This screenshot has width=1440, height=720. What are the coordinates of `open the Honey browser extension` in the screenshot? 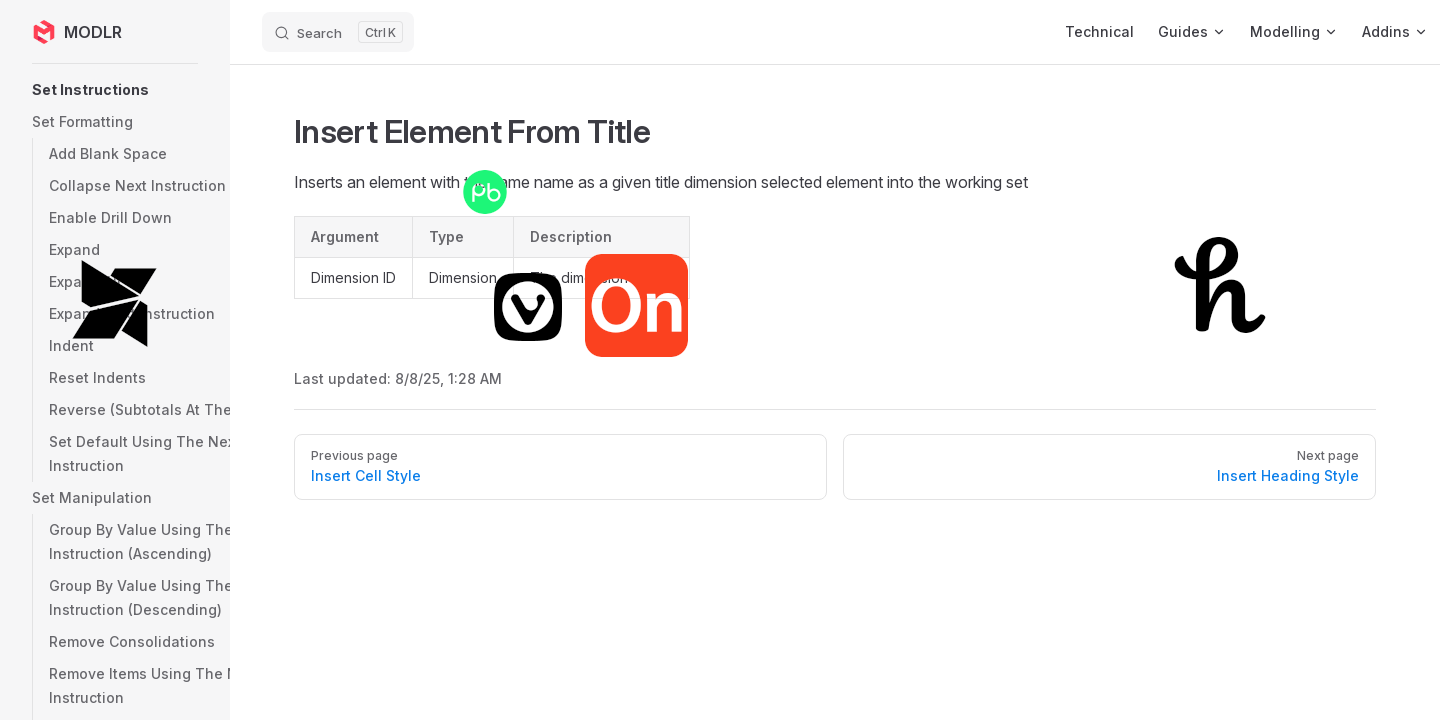 It's located at (1220, 285).